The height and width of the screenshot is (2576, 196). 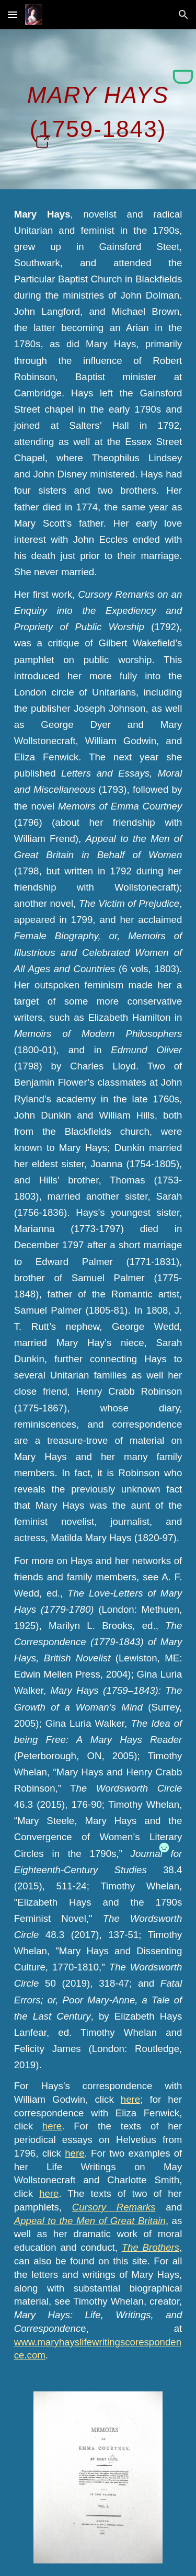 I want to click on open in a new window, so click(x=42, y=142).